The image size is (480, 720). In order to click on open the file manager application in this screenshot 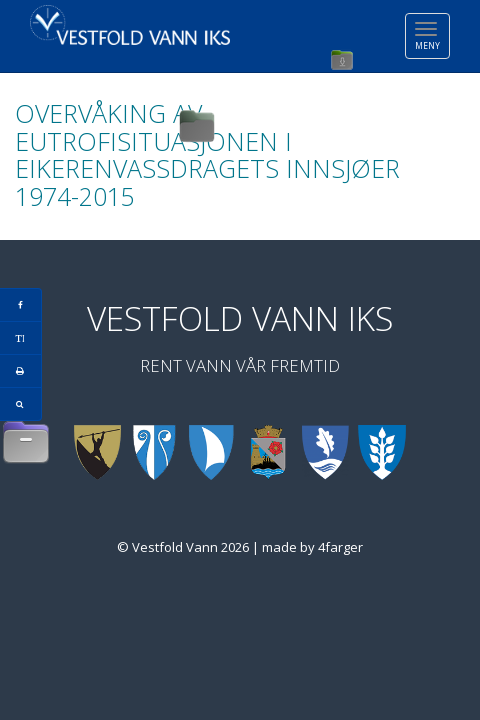, I will do `click(26, 442)`.